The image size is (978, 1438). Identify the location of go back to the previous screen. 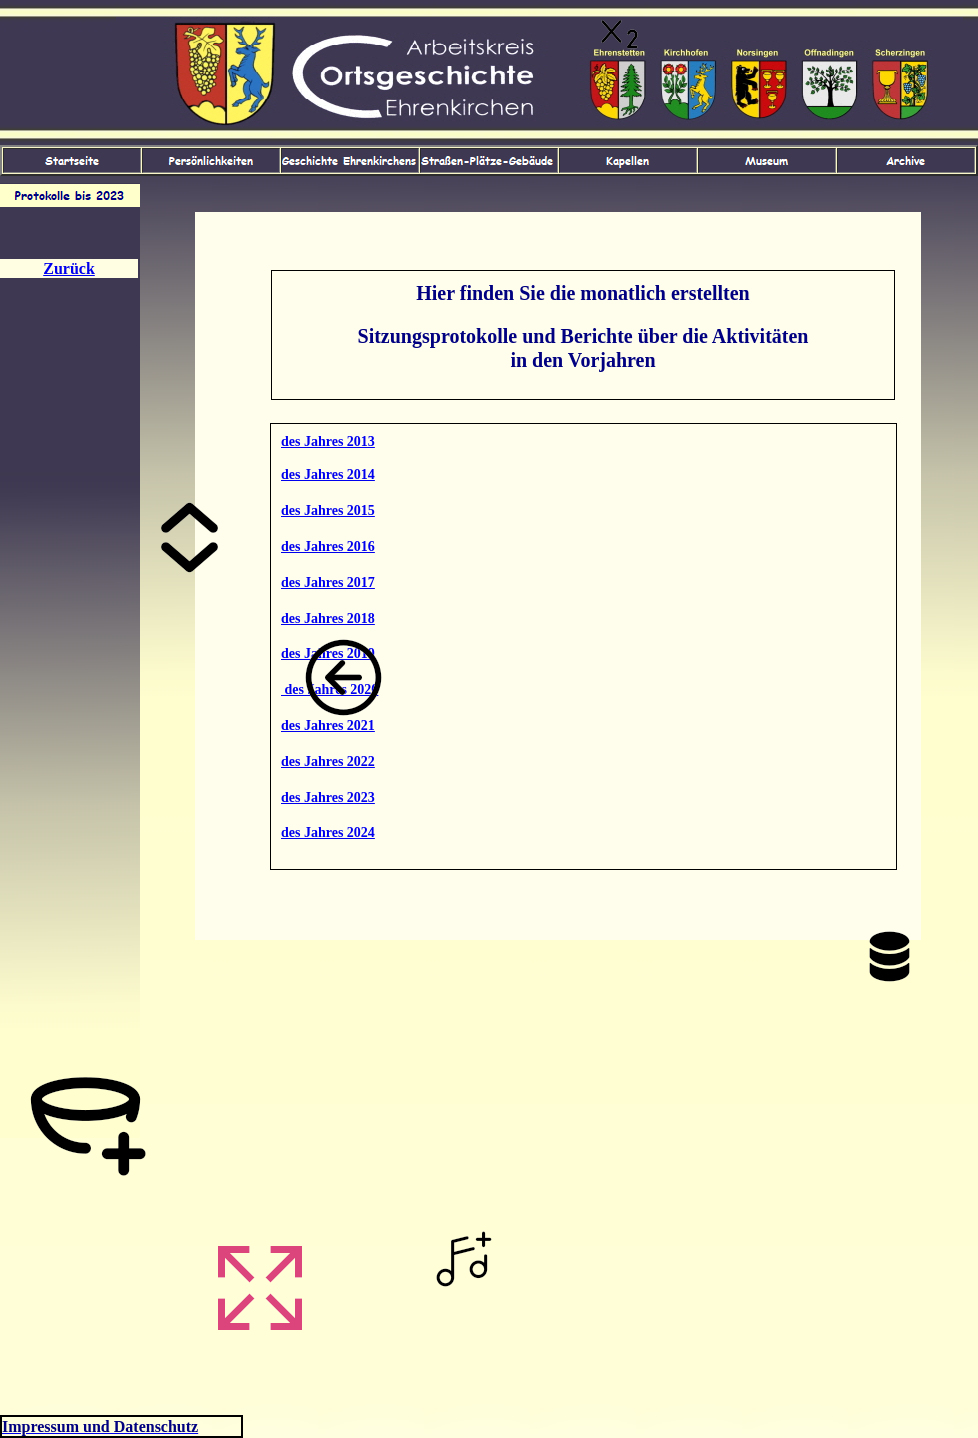
(343, 677).